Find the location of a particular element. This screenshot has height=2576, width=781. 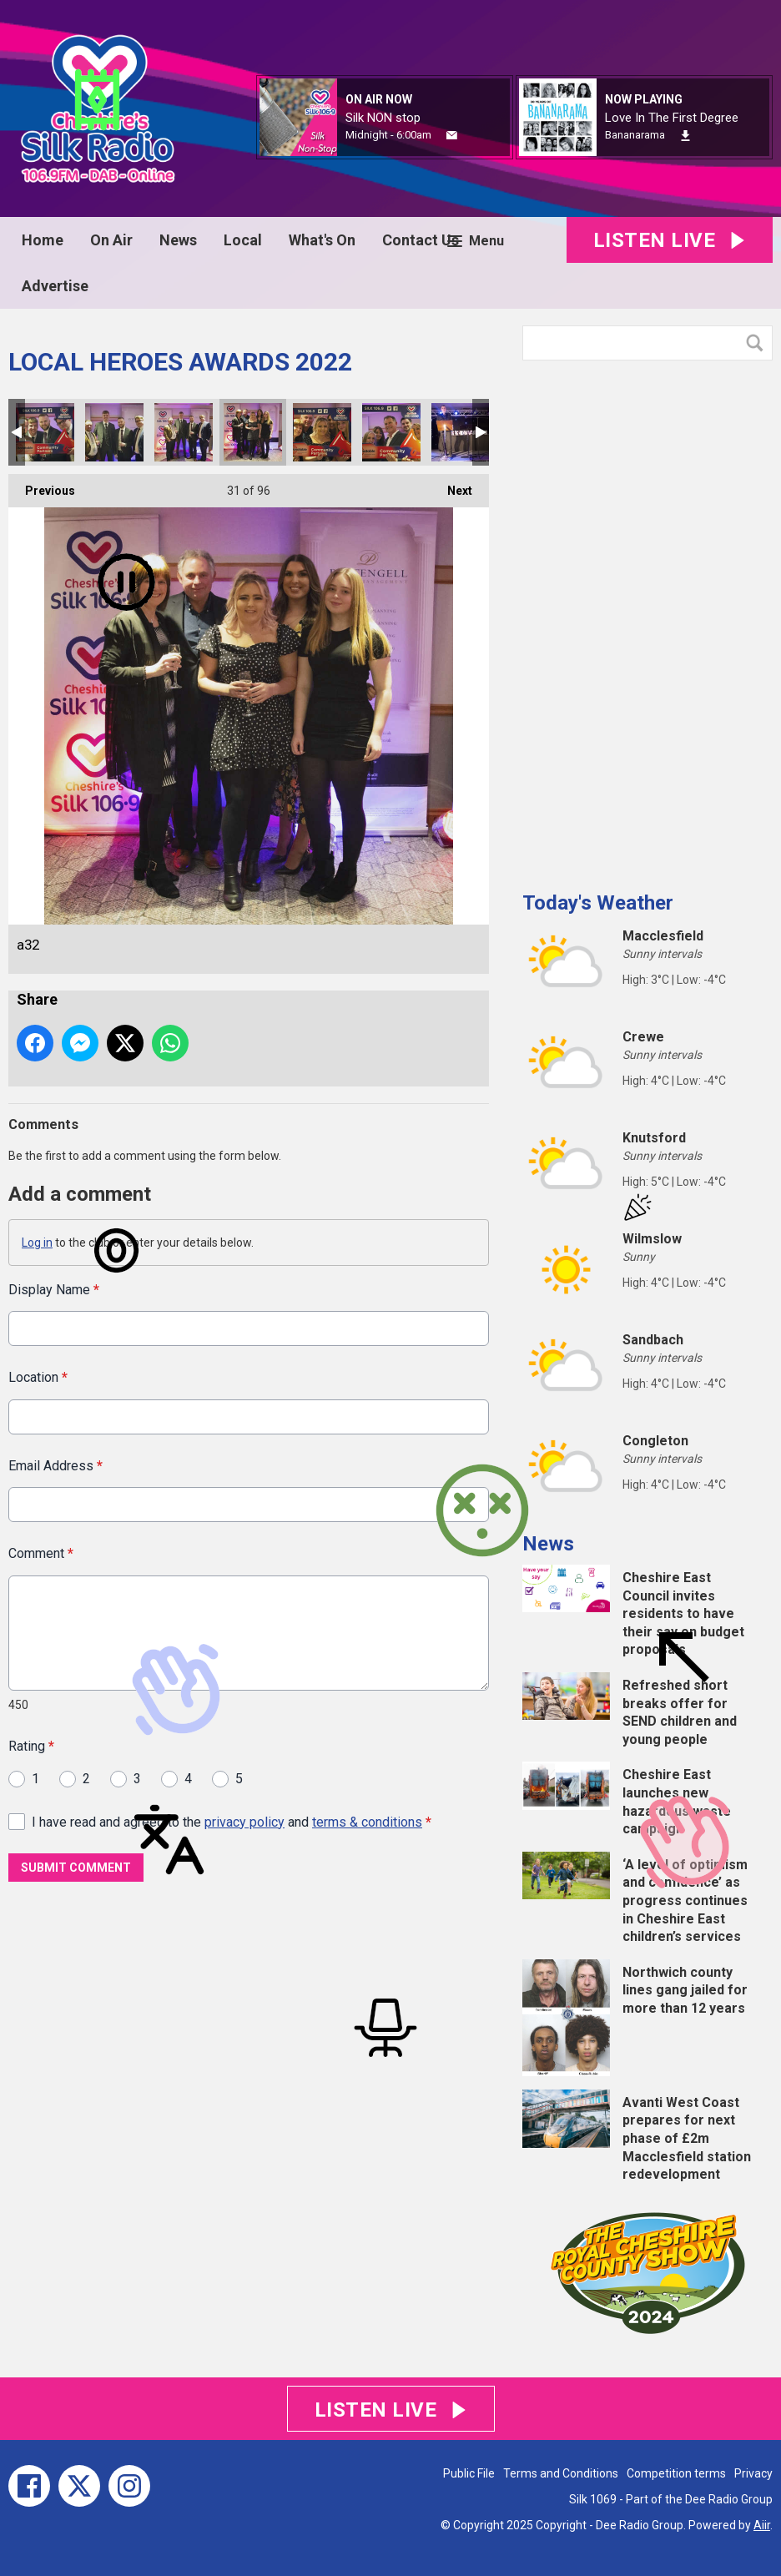

celebrate a completed milestone or achievement is located at coordinates (636, 1208).